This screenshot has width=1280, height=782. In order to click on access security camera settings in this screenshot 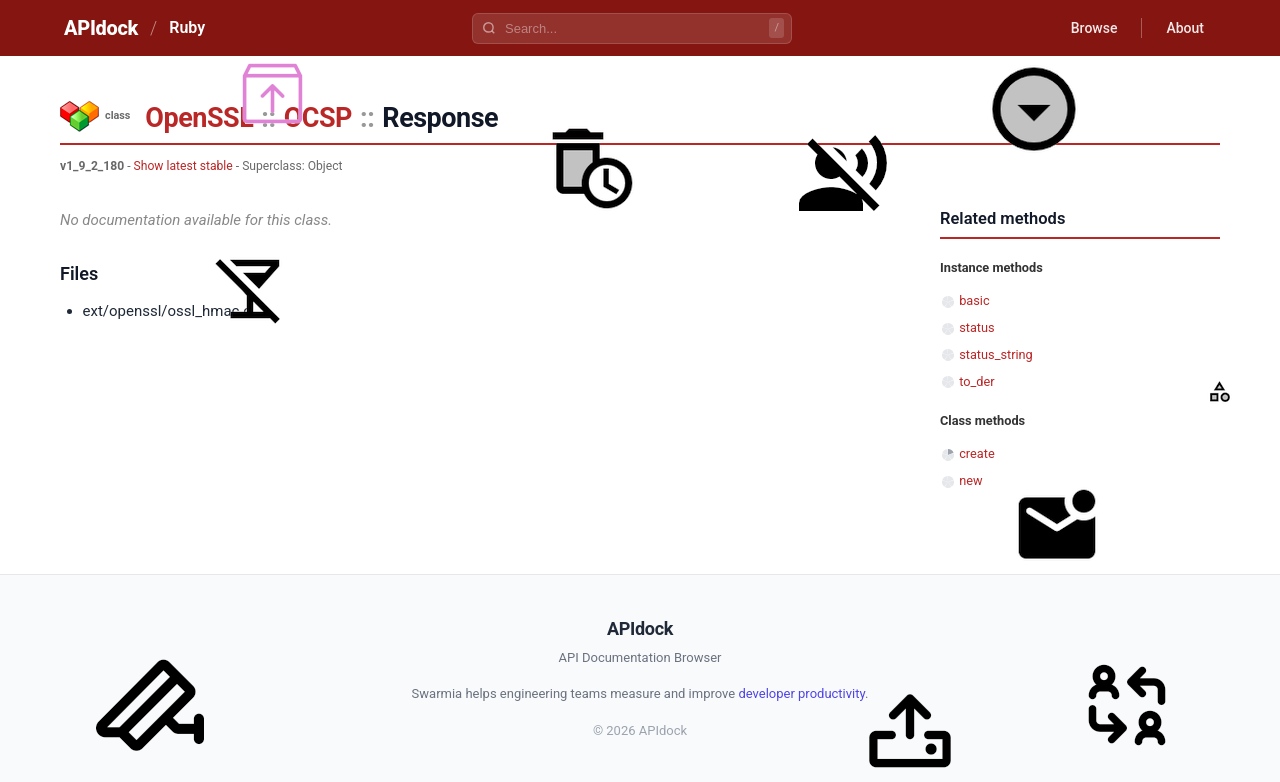, I will do `click(150, 712)`.